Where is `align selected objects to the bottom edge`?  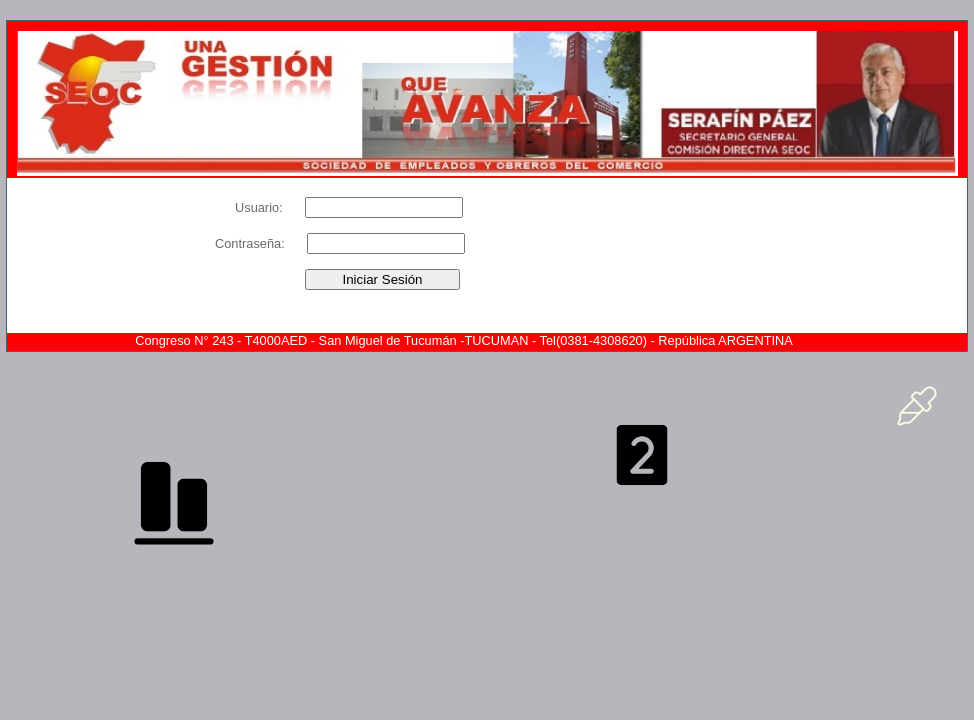
align selected objects to the bottom edge is located at coordinates (174, 505).